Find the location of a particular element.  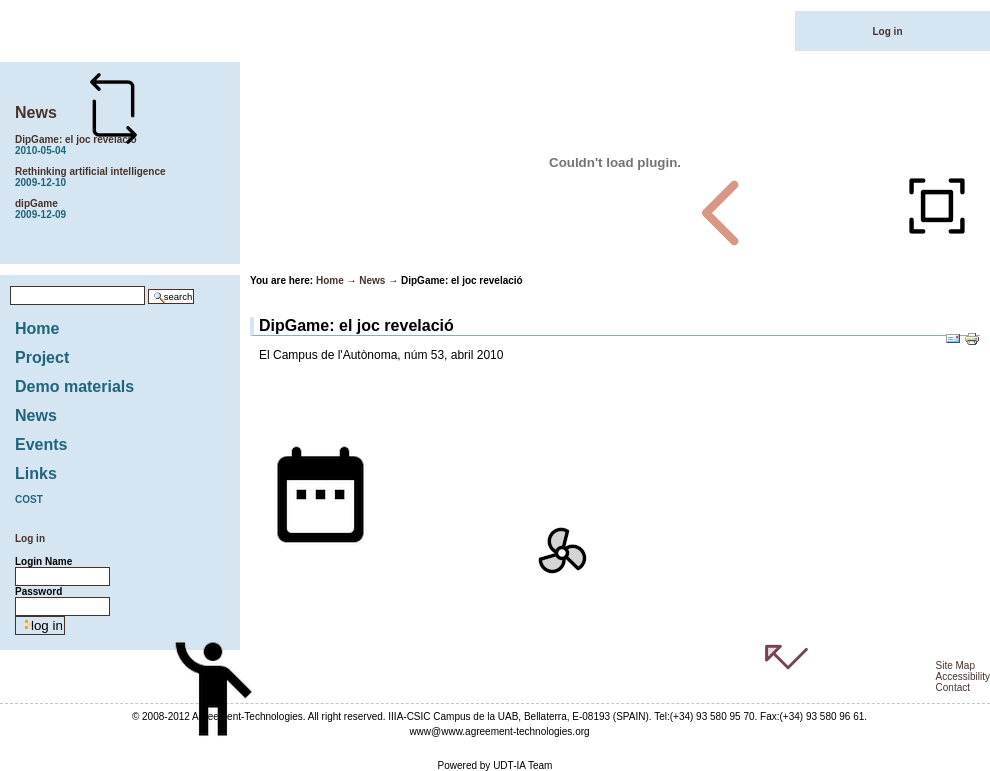

select a date range is located at coordinates (320, 494).